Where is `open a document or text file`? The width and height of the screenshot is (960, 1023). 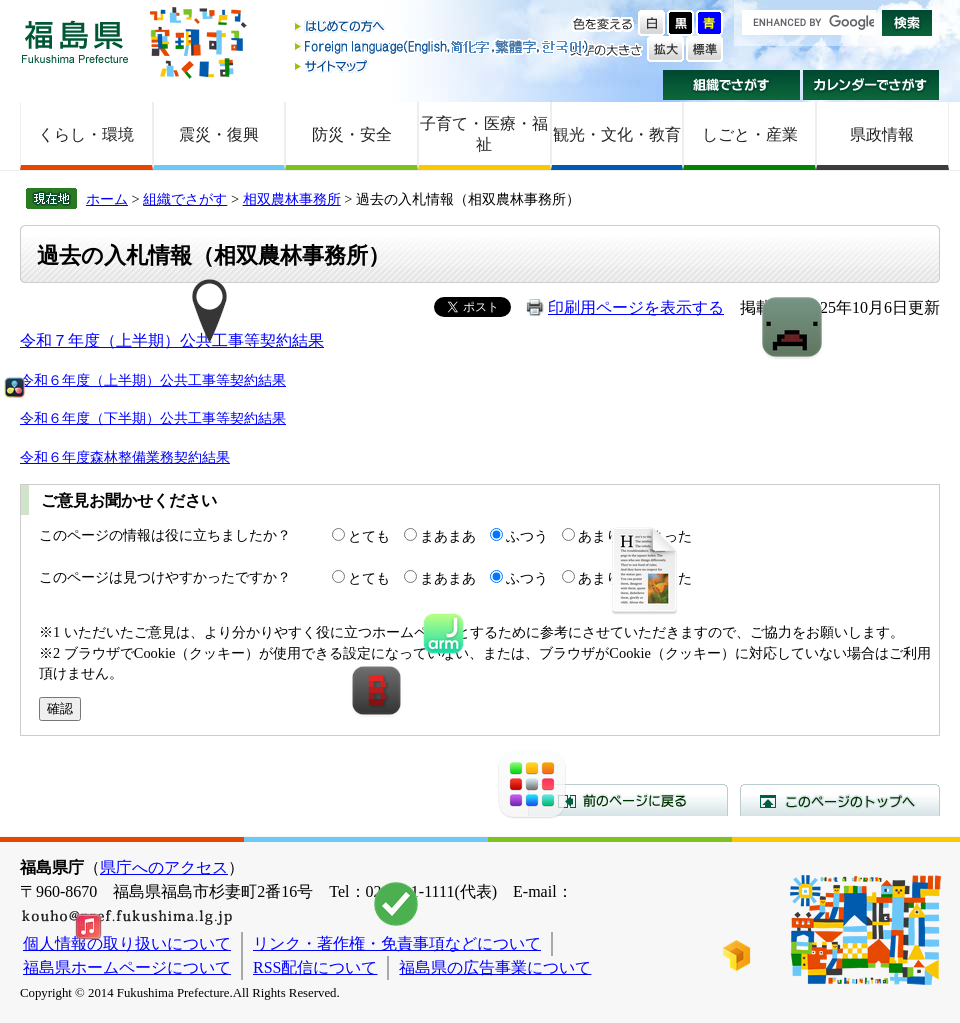 open a document or text file is located at coordinates (644, 569).